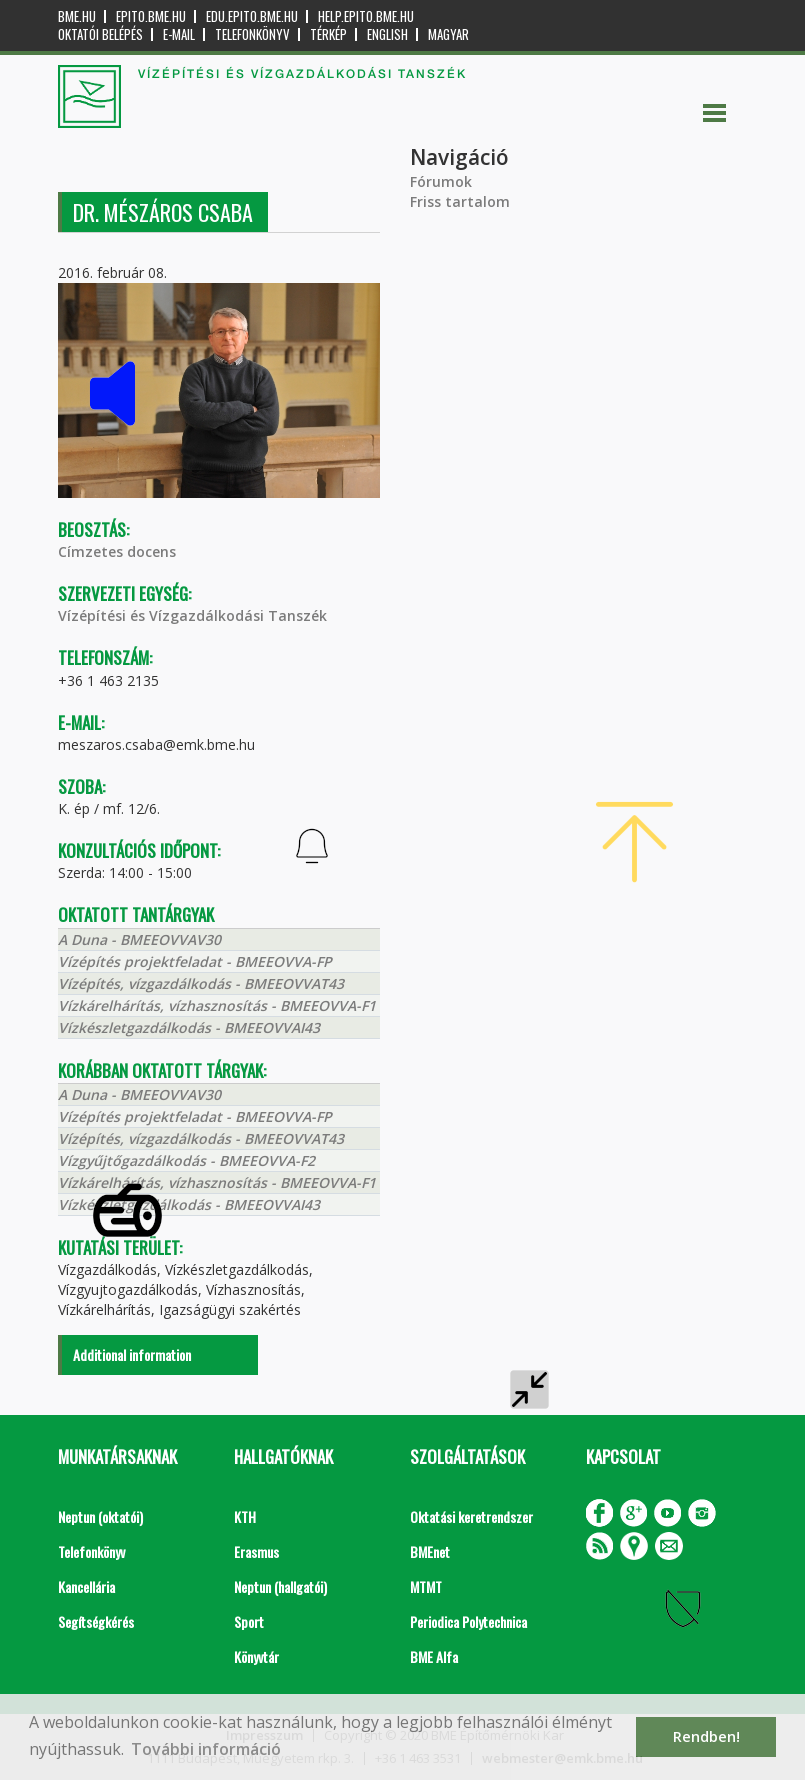  I want to click on view activity log or history, so click(127, 1213).